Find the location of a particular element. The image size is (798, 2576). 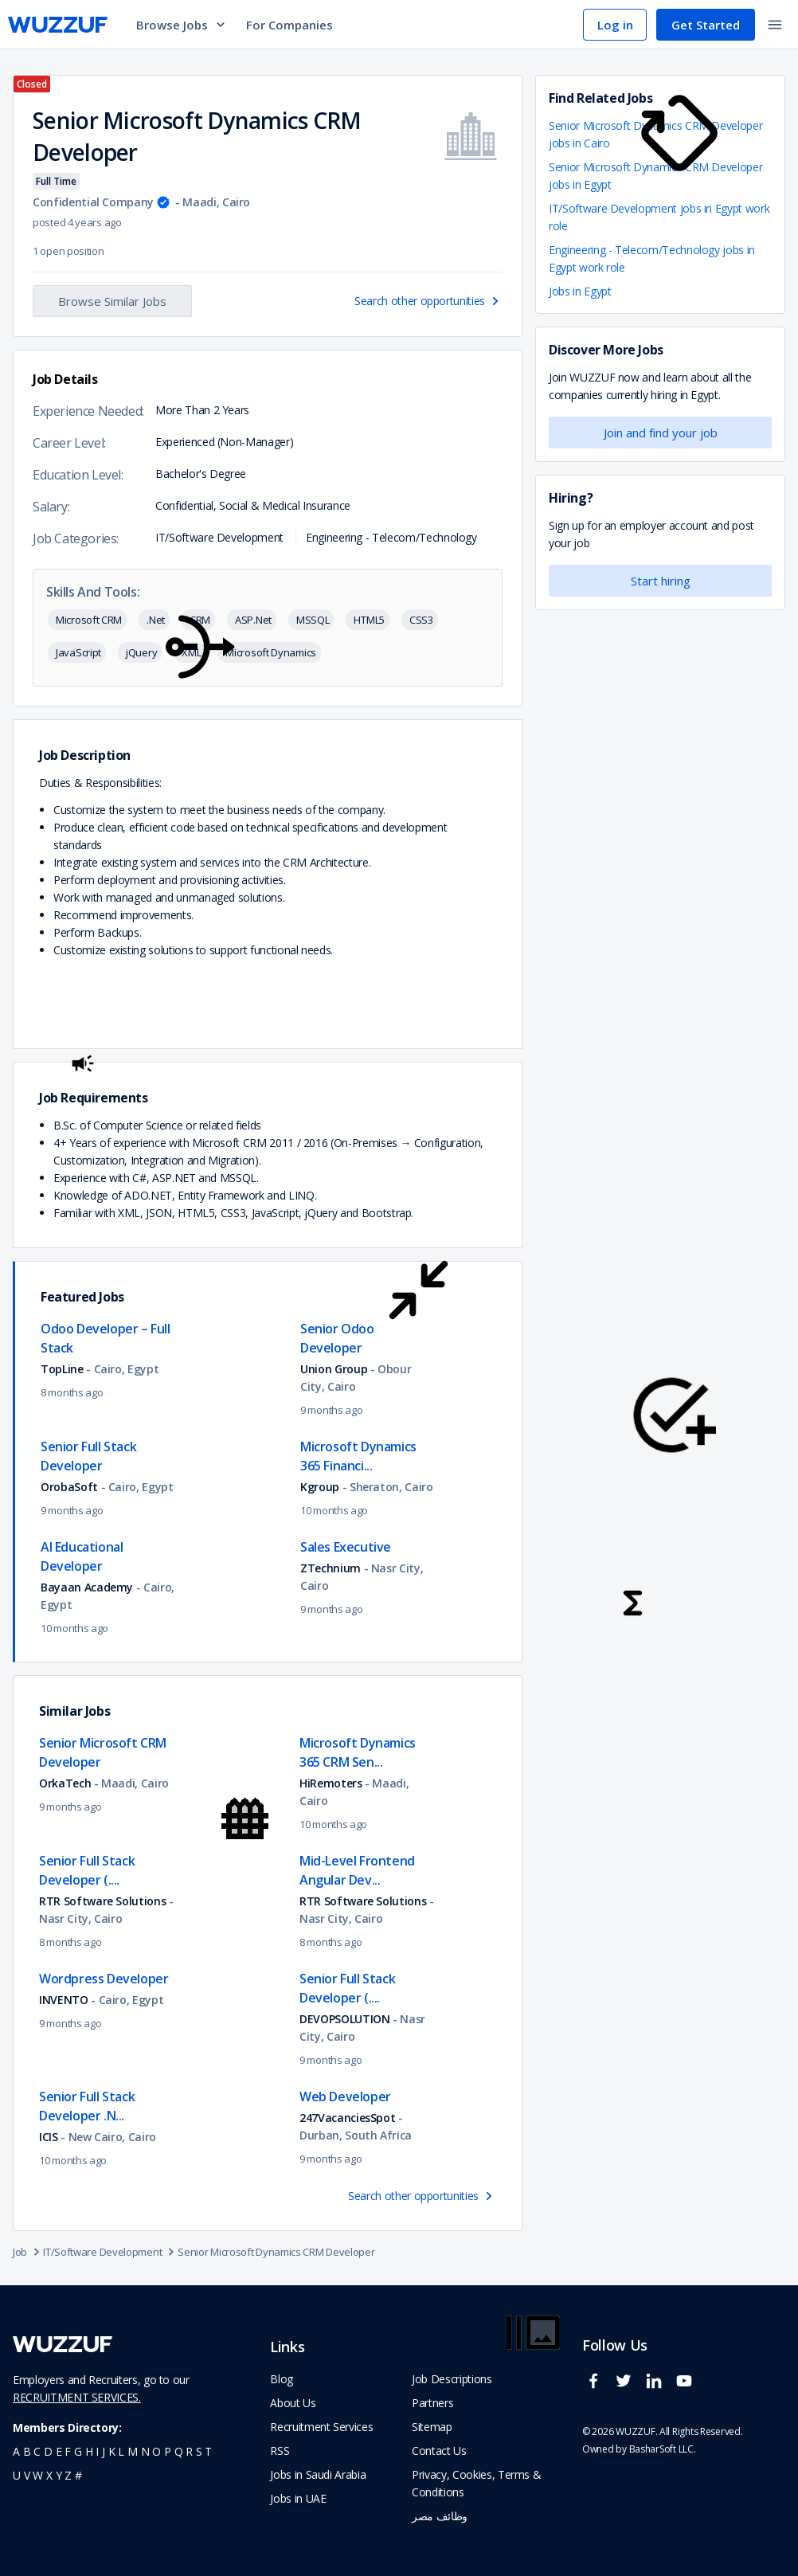

insert a mathematical function or formula is located at coordinates (632, 1603).